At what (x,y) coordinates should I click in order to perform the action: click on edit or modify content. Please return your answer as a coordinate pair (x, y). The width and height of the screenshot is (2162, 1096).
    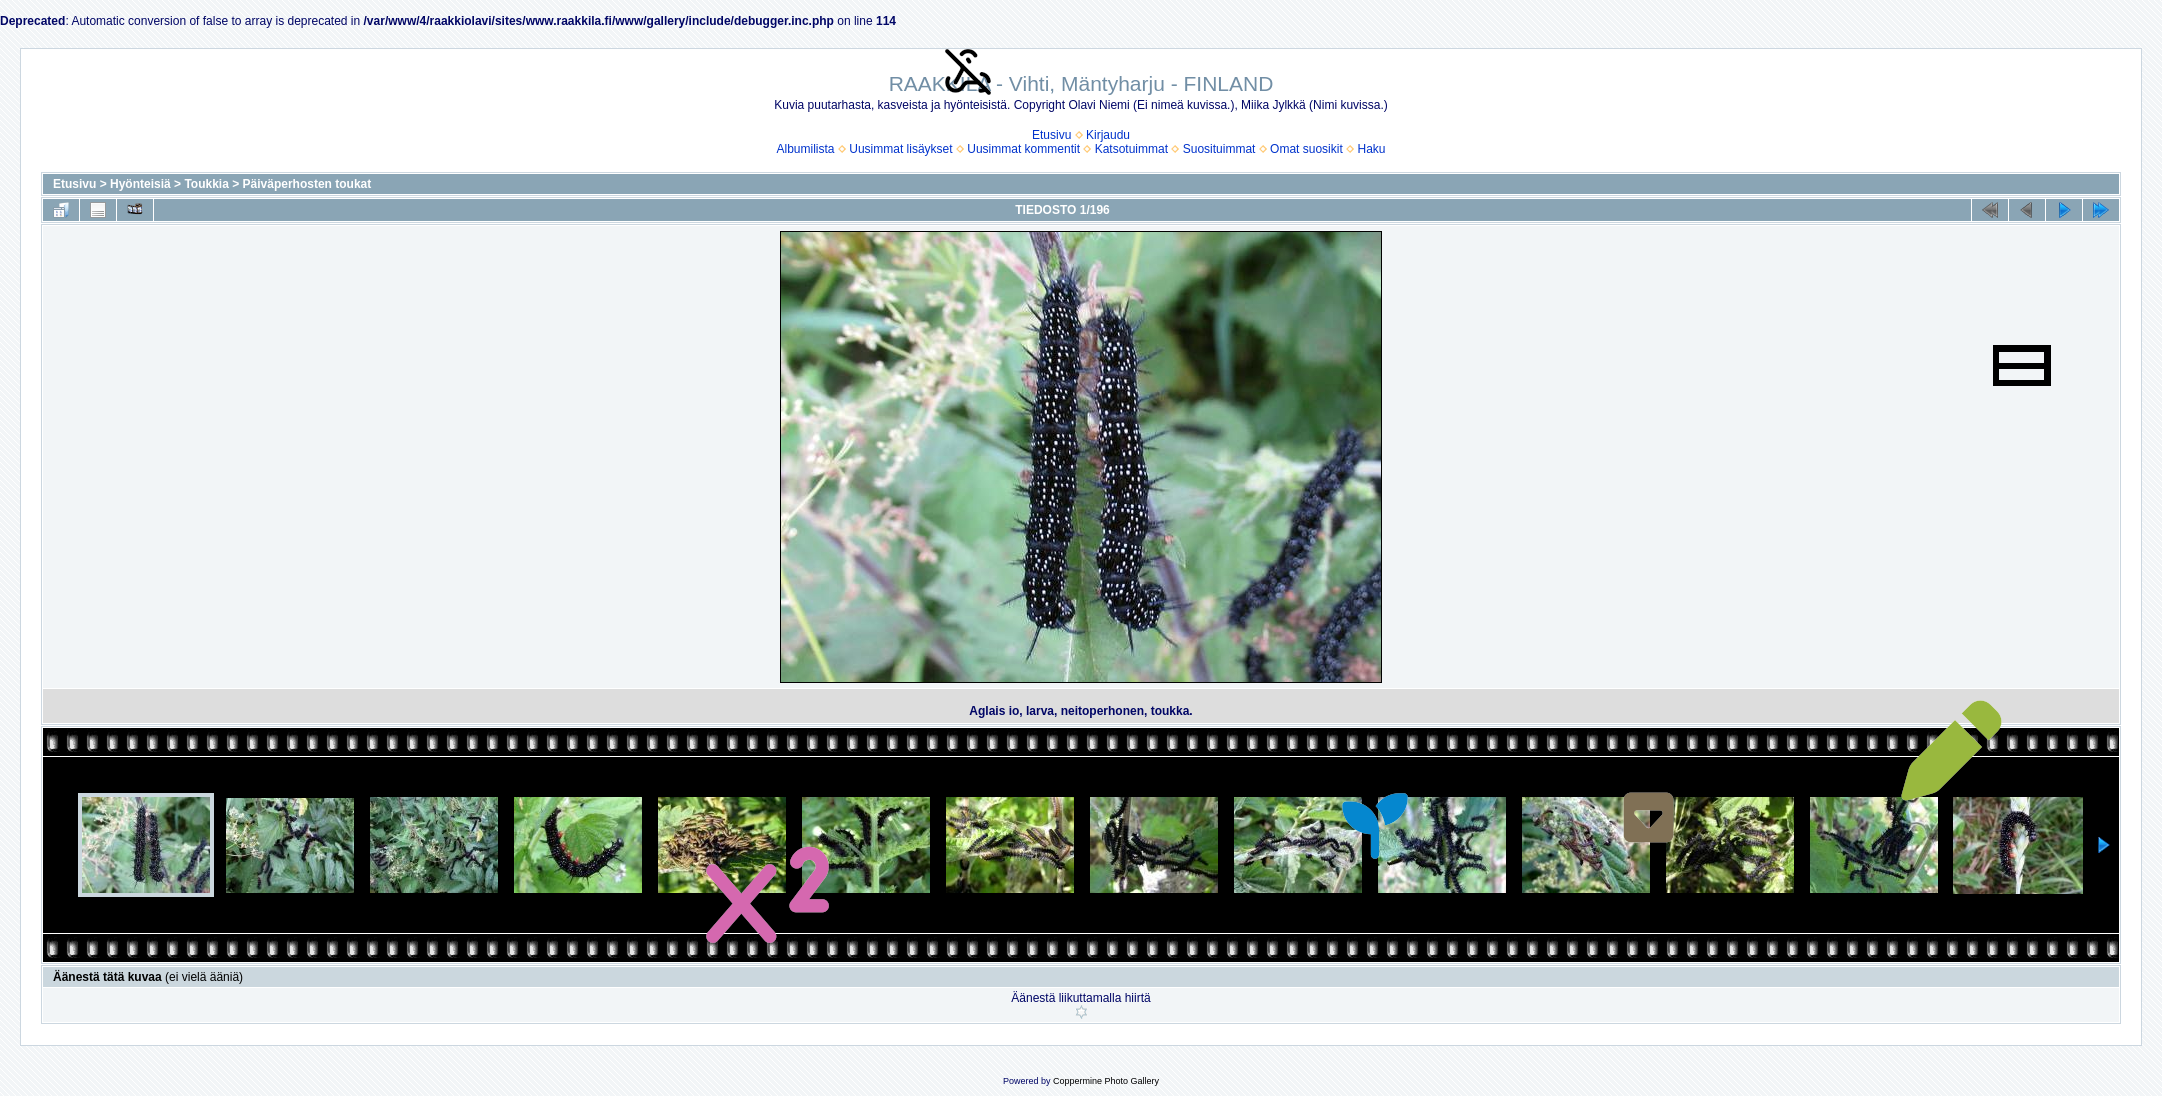
    Looking at the image, I should click on (1951, 750).